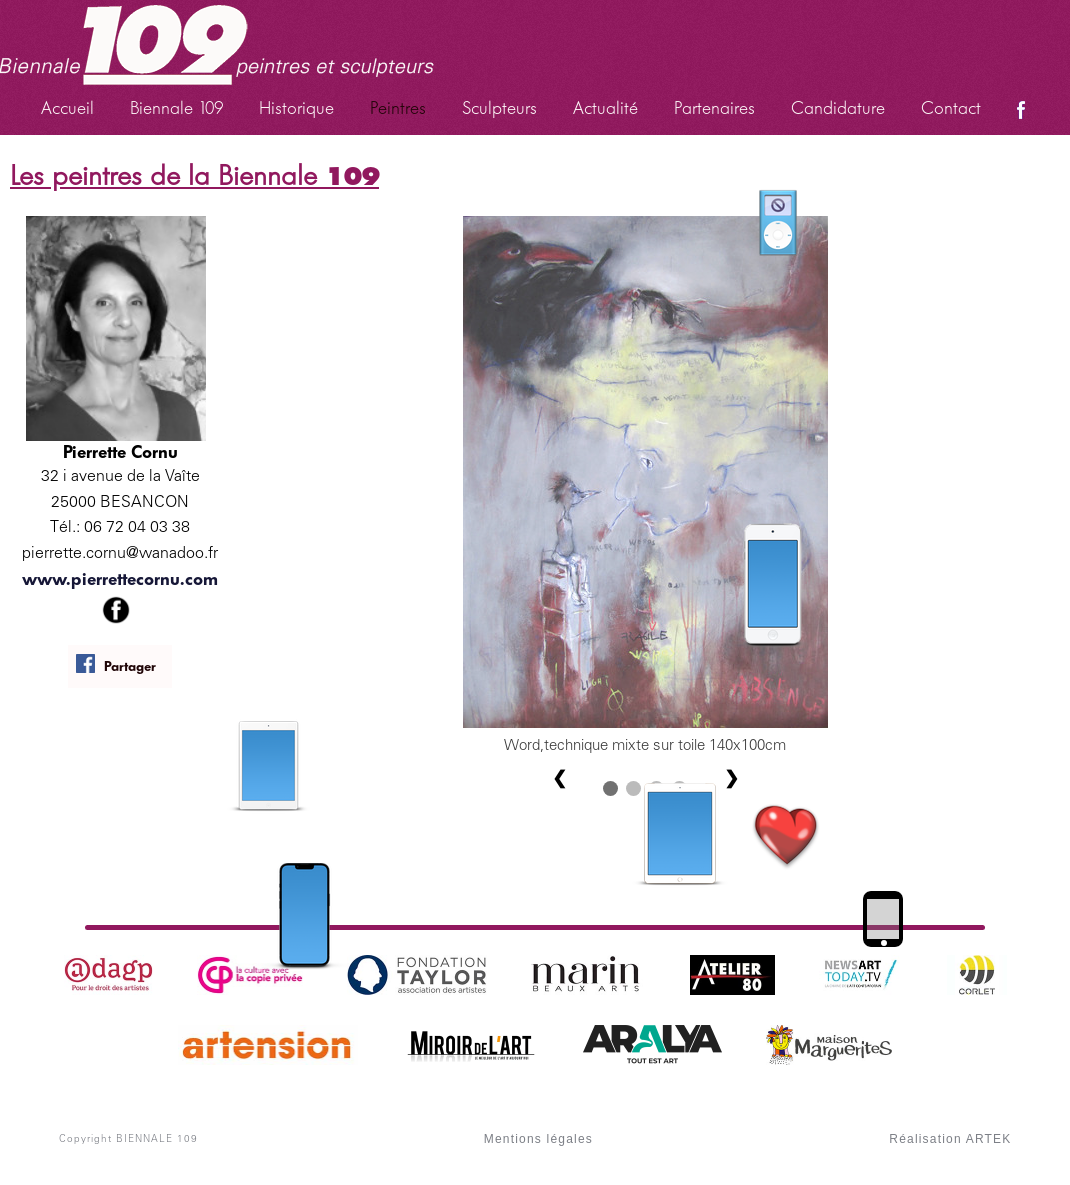 This screenshot has width=1070, height=1185. What do you see at coordinates (268, 757) in the screenshot?
I see `iPad mini 2 device detected` at bounding box center [268, 757].